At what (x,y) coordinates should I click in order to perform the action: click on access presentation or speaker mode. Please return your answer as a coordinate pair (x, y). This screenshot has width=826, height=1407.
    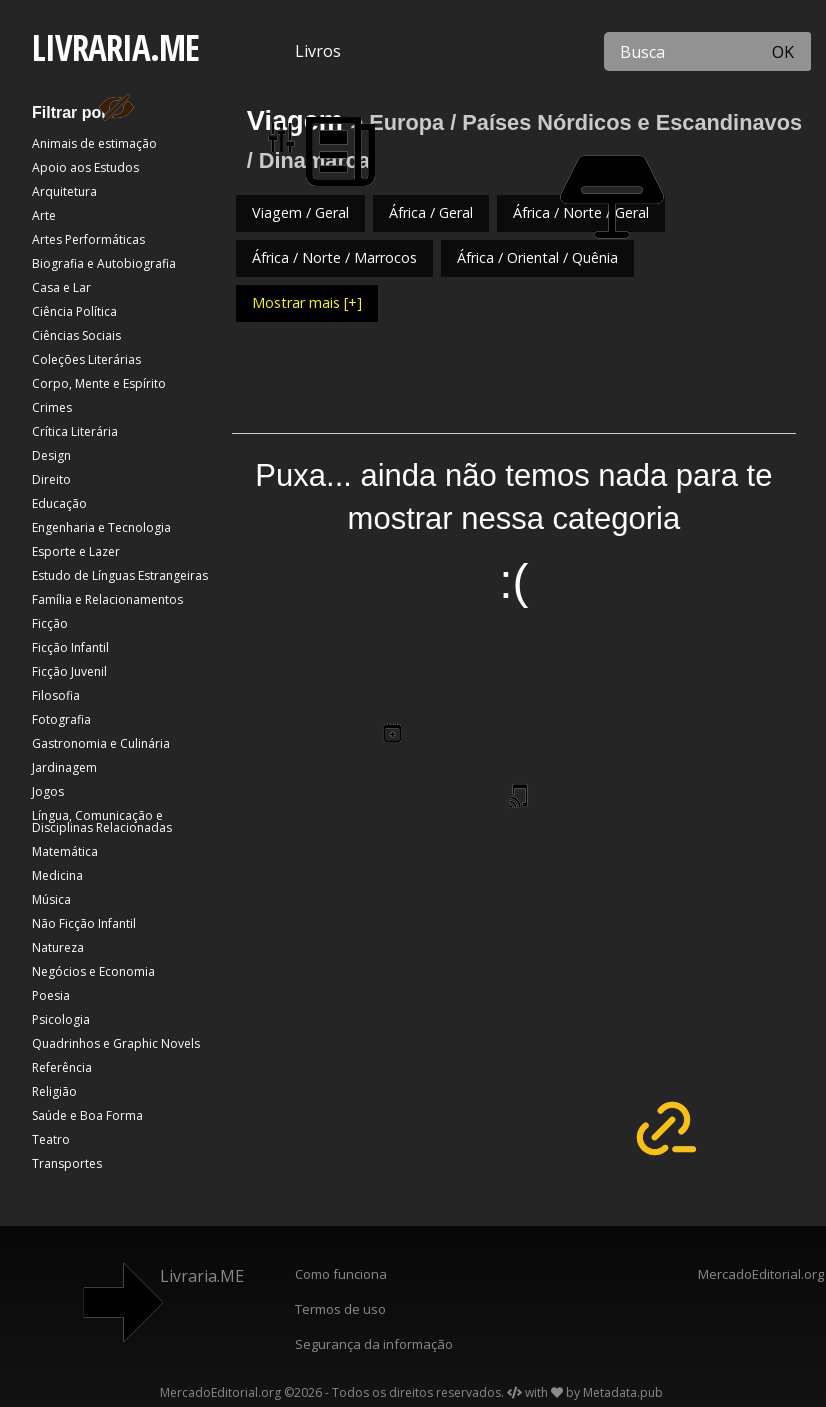
    Looking at the image, I should click on (612, 197).